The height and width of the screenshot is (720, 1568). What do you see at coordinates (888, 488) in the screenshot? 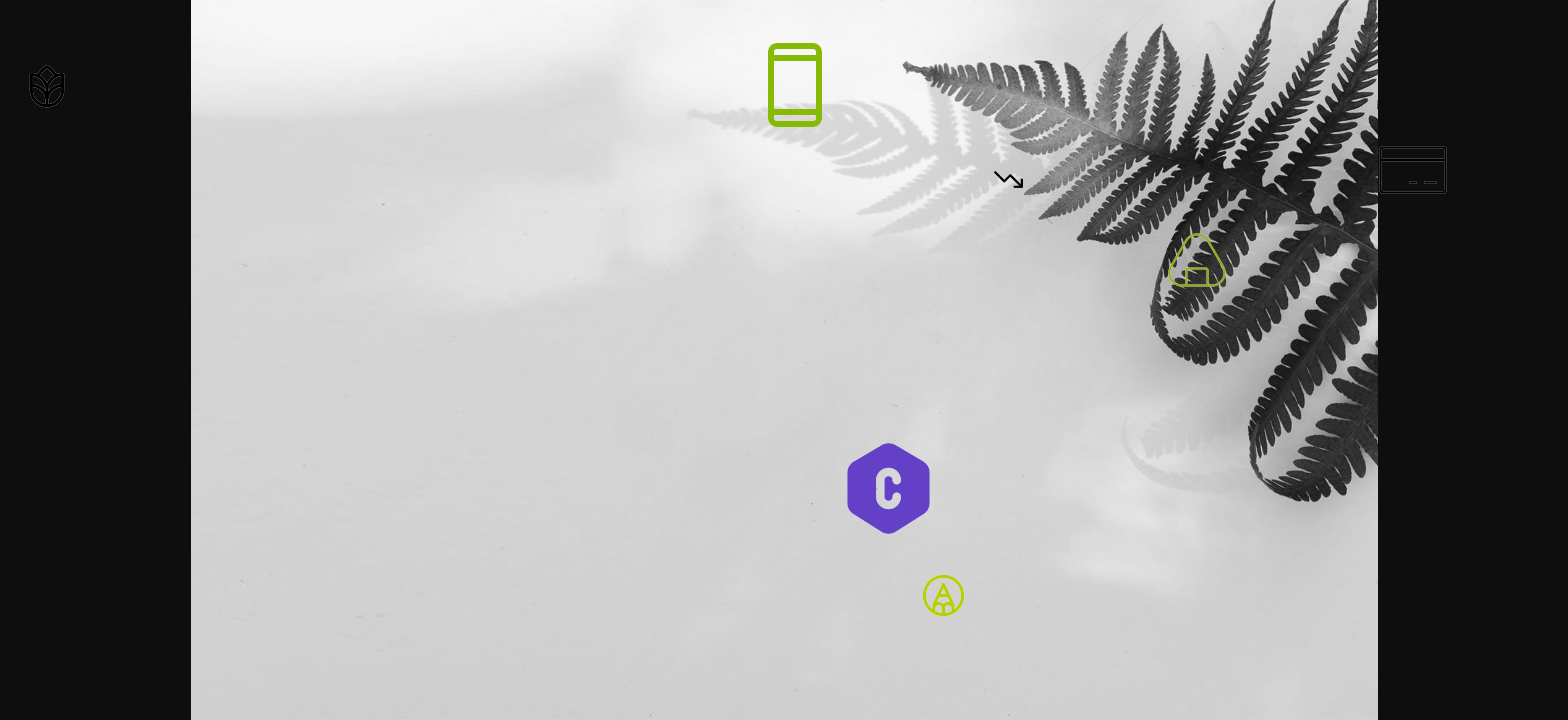
I see `indicates a "C" category or classification level` at bounding box center [888, 488].